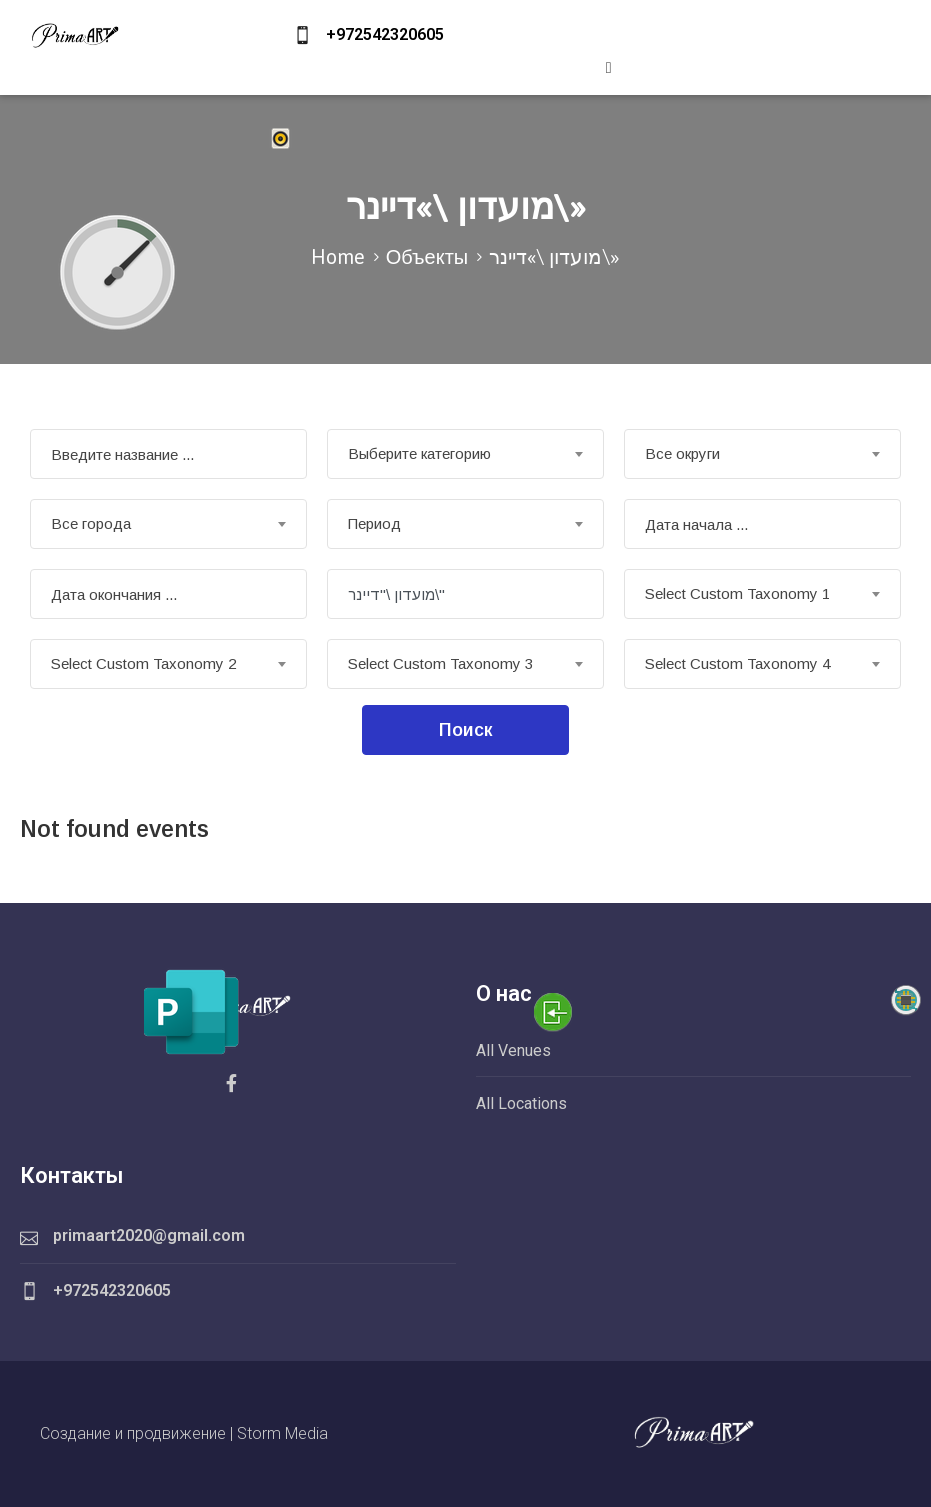 This screenshot has width=931, height=1507. I want to click on access firmware update settings, so click(906, 1000).